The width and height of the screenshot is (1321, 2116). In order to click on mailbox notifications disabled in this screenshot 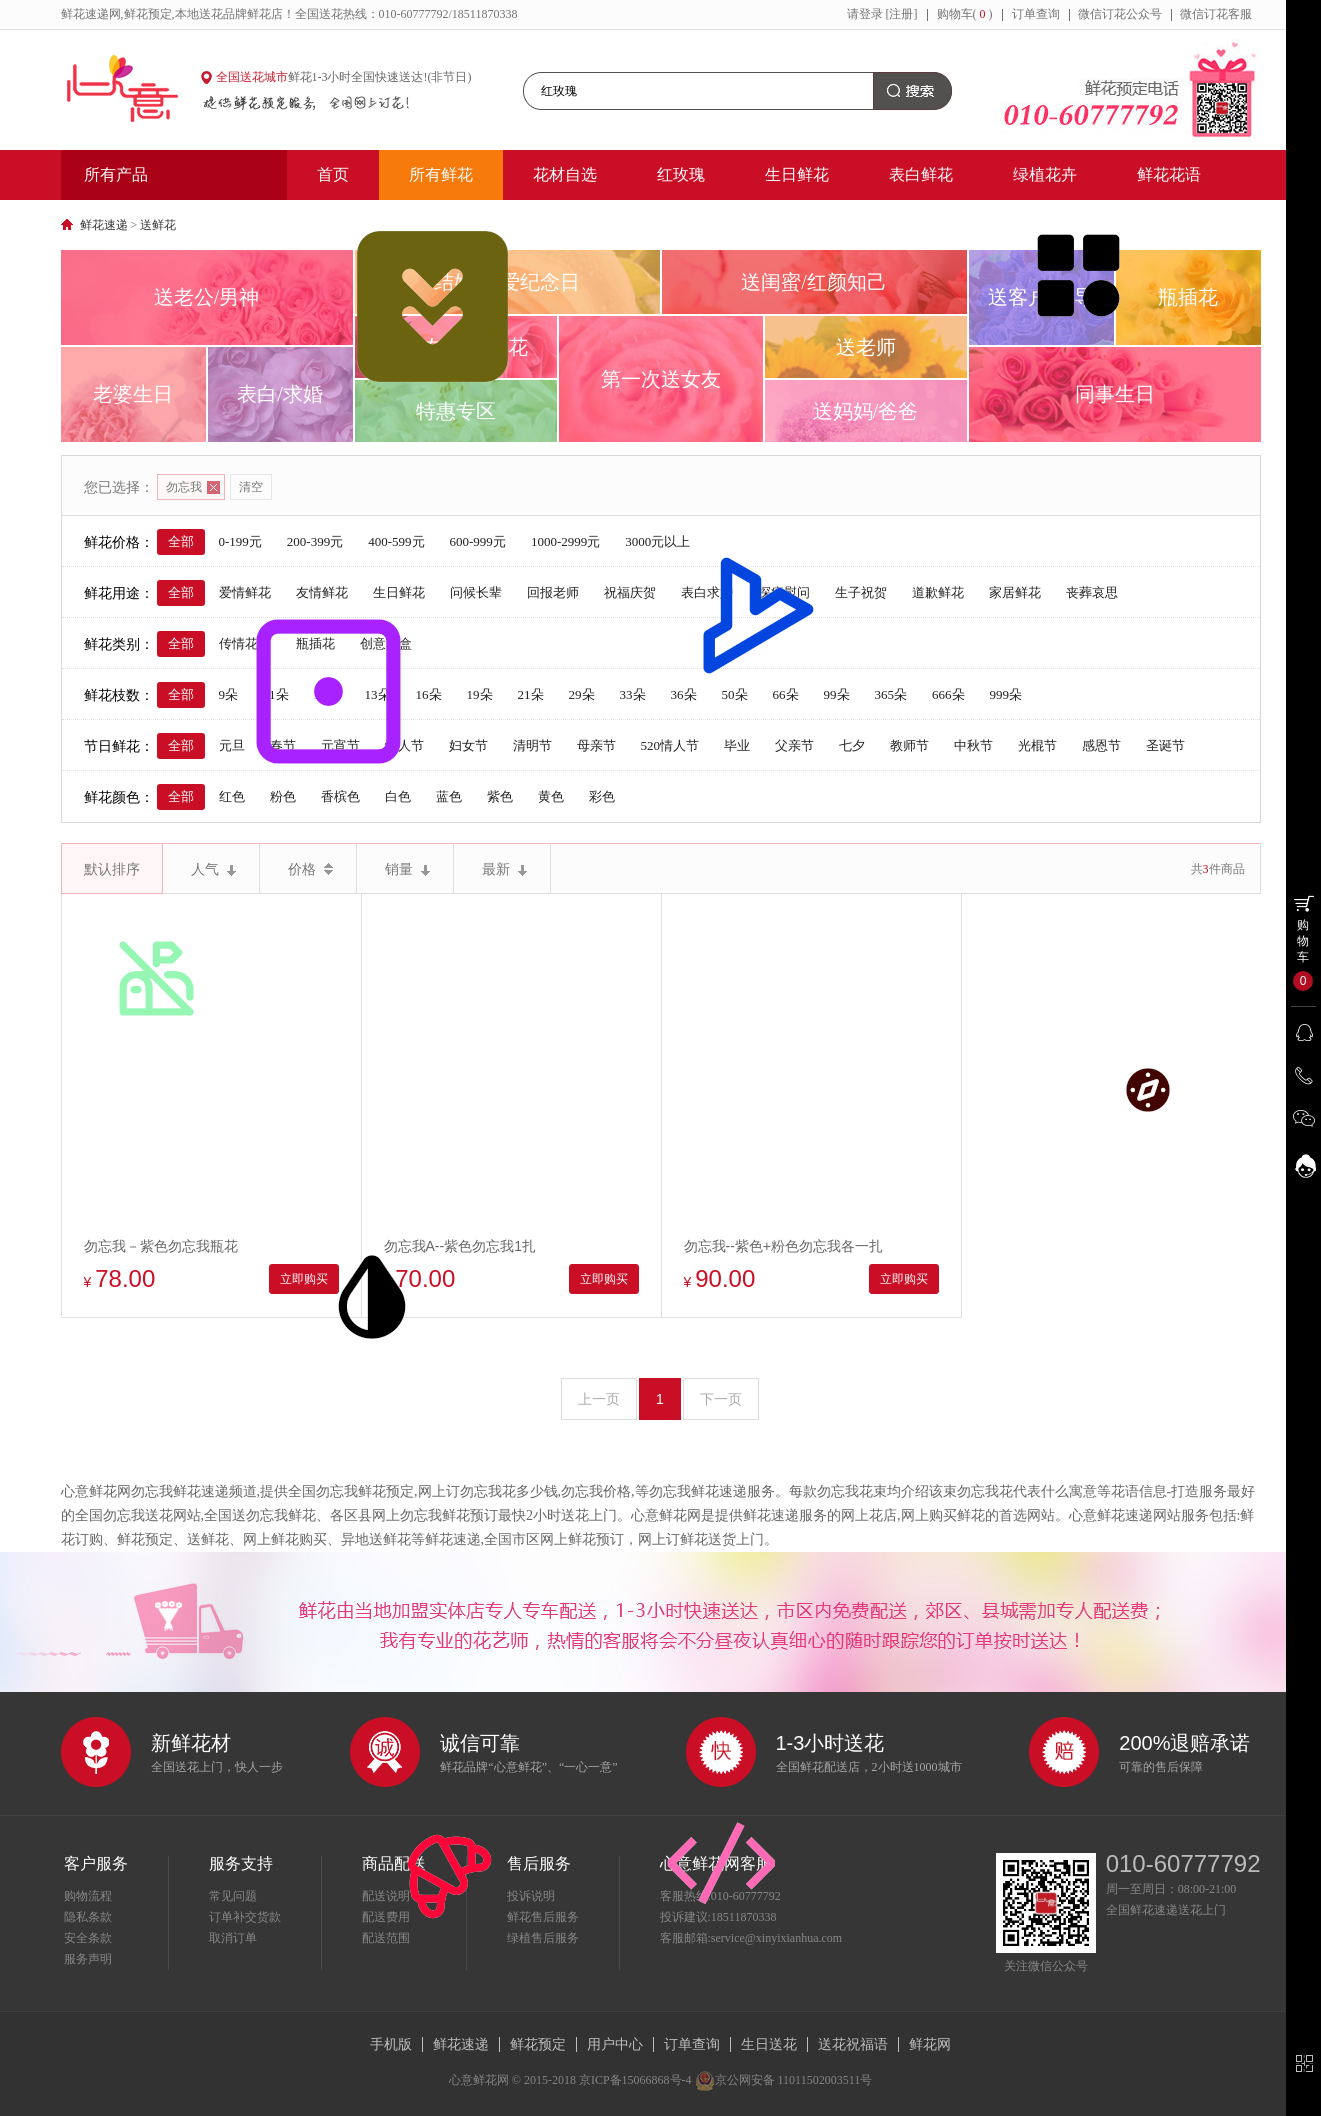, I will do `click(156, 978)`.